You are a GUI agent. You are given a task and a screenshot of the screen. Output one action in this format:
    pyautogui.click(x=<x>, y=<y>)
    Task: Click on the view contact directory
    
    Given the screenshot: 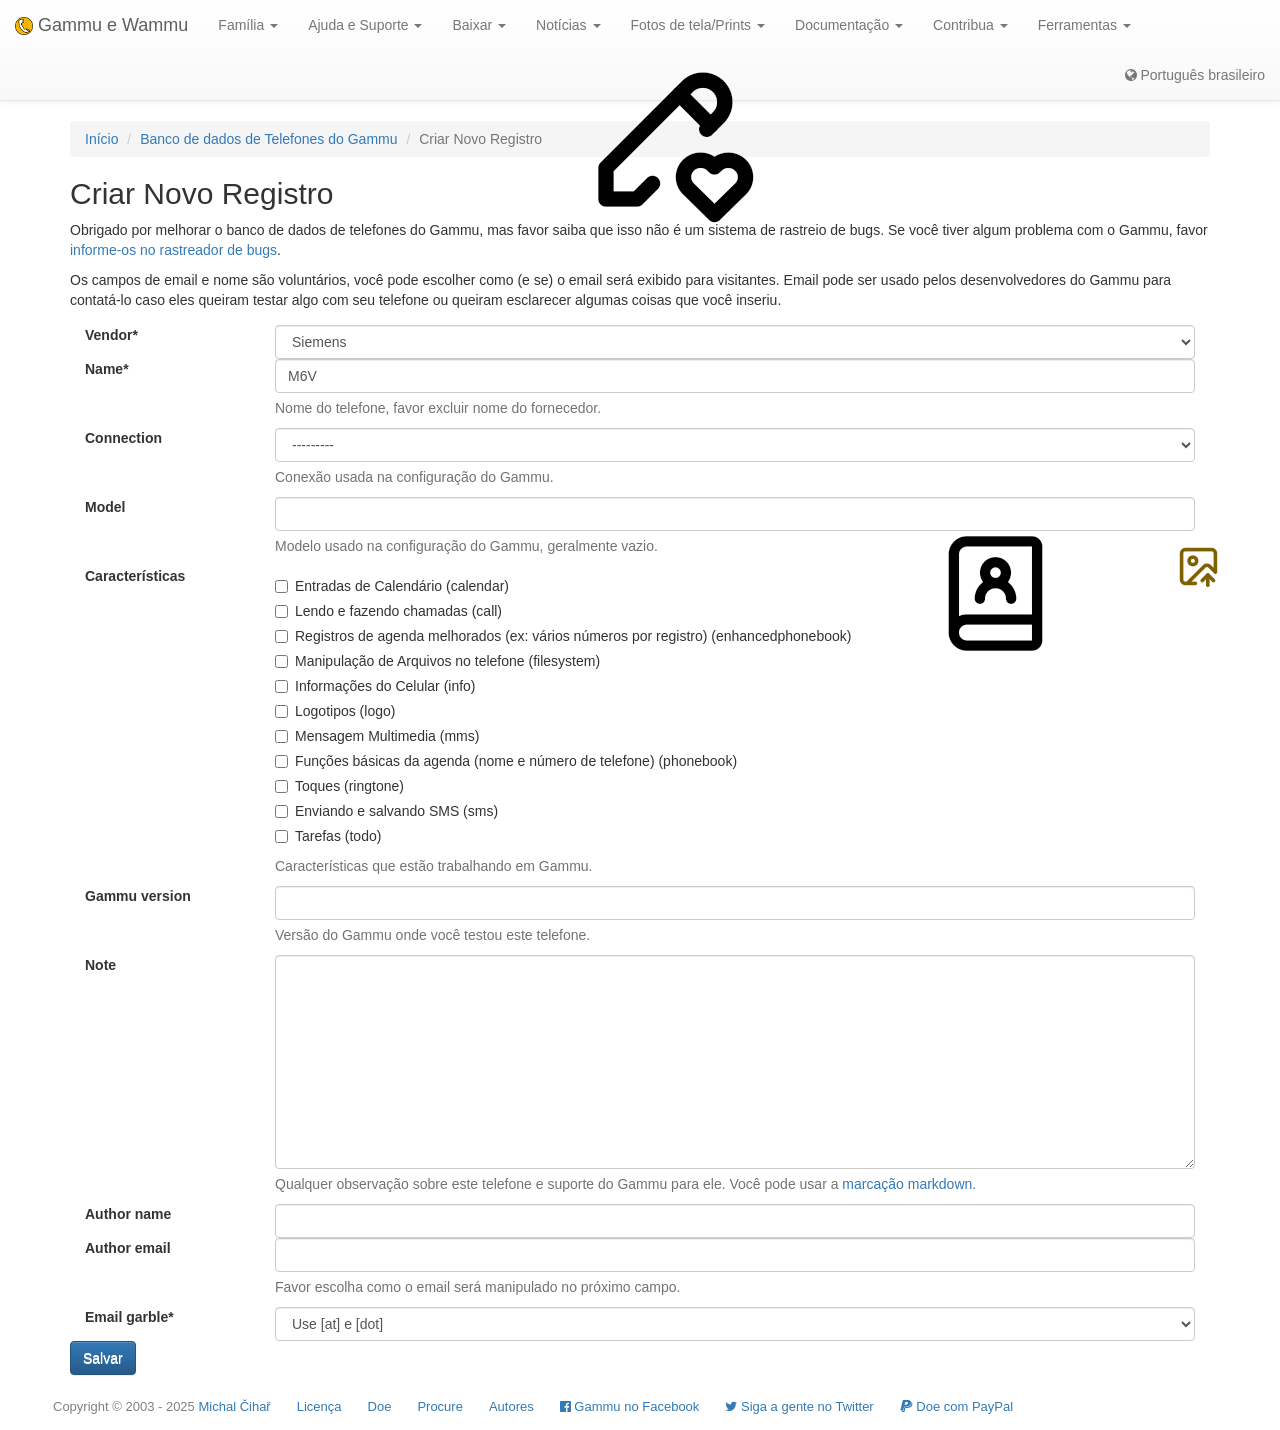 What is the action you would take?
    pyautogui.click(x=995, y=593)
    